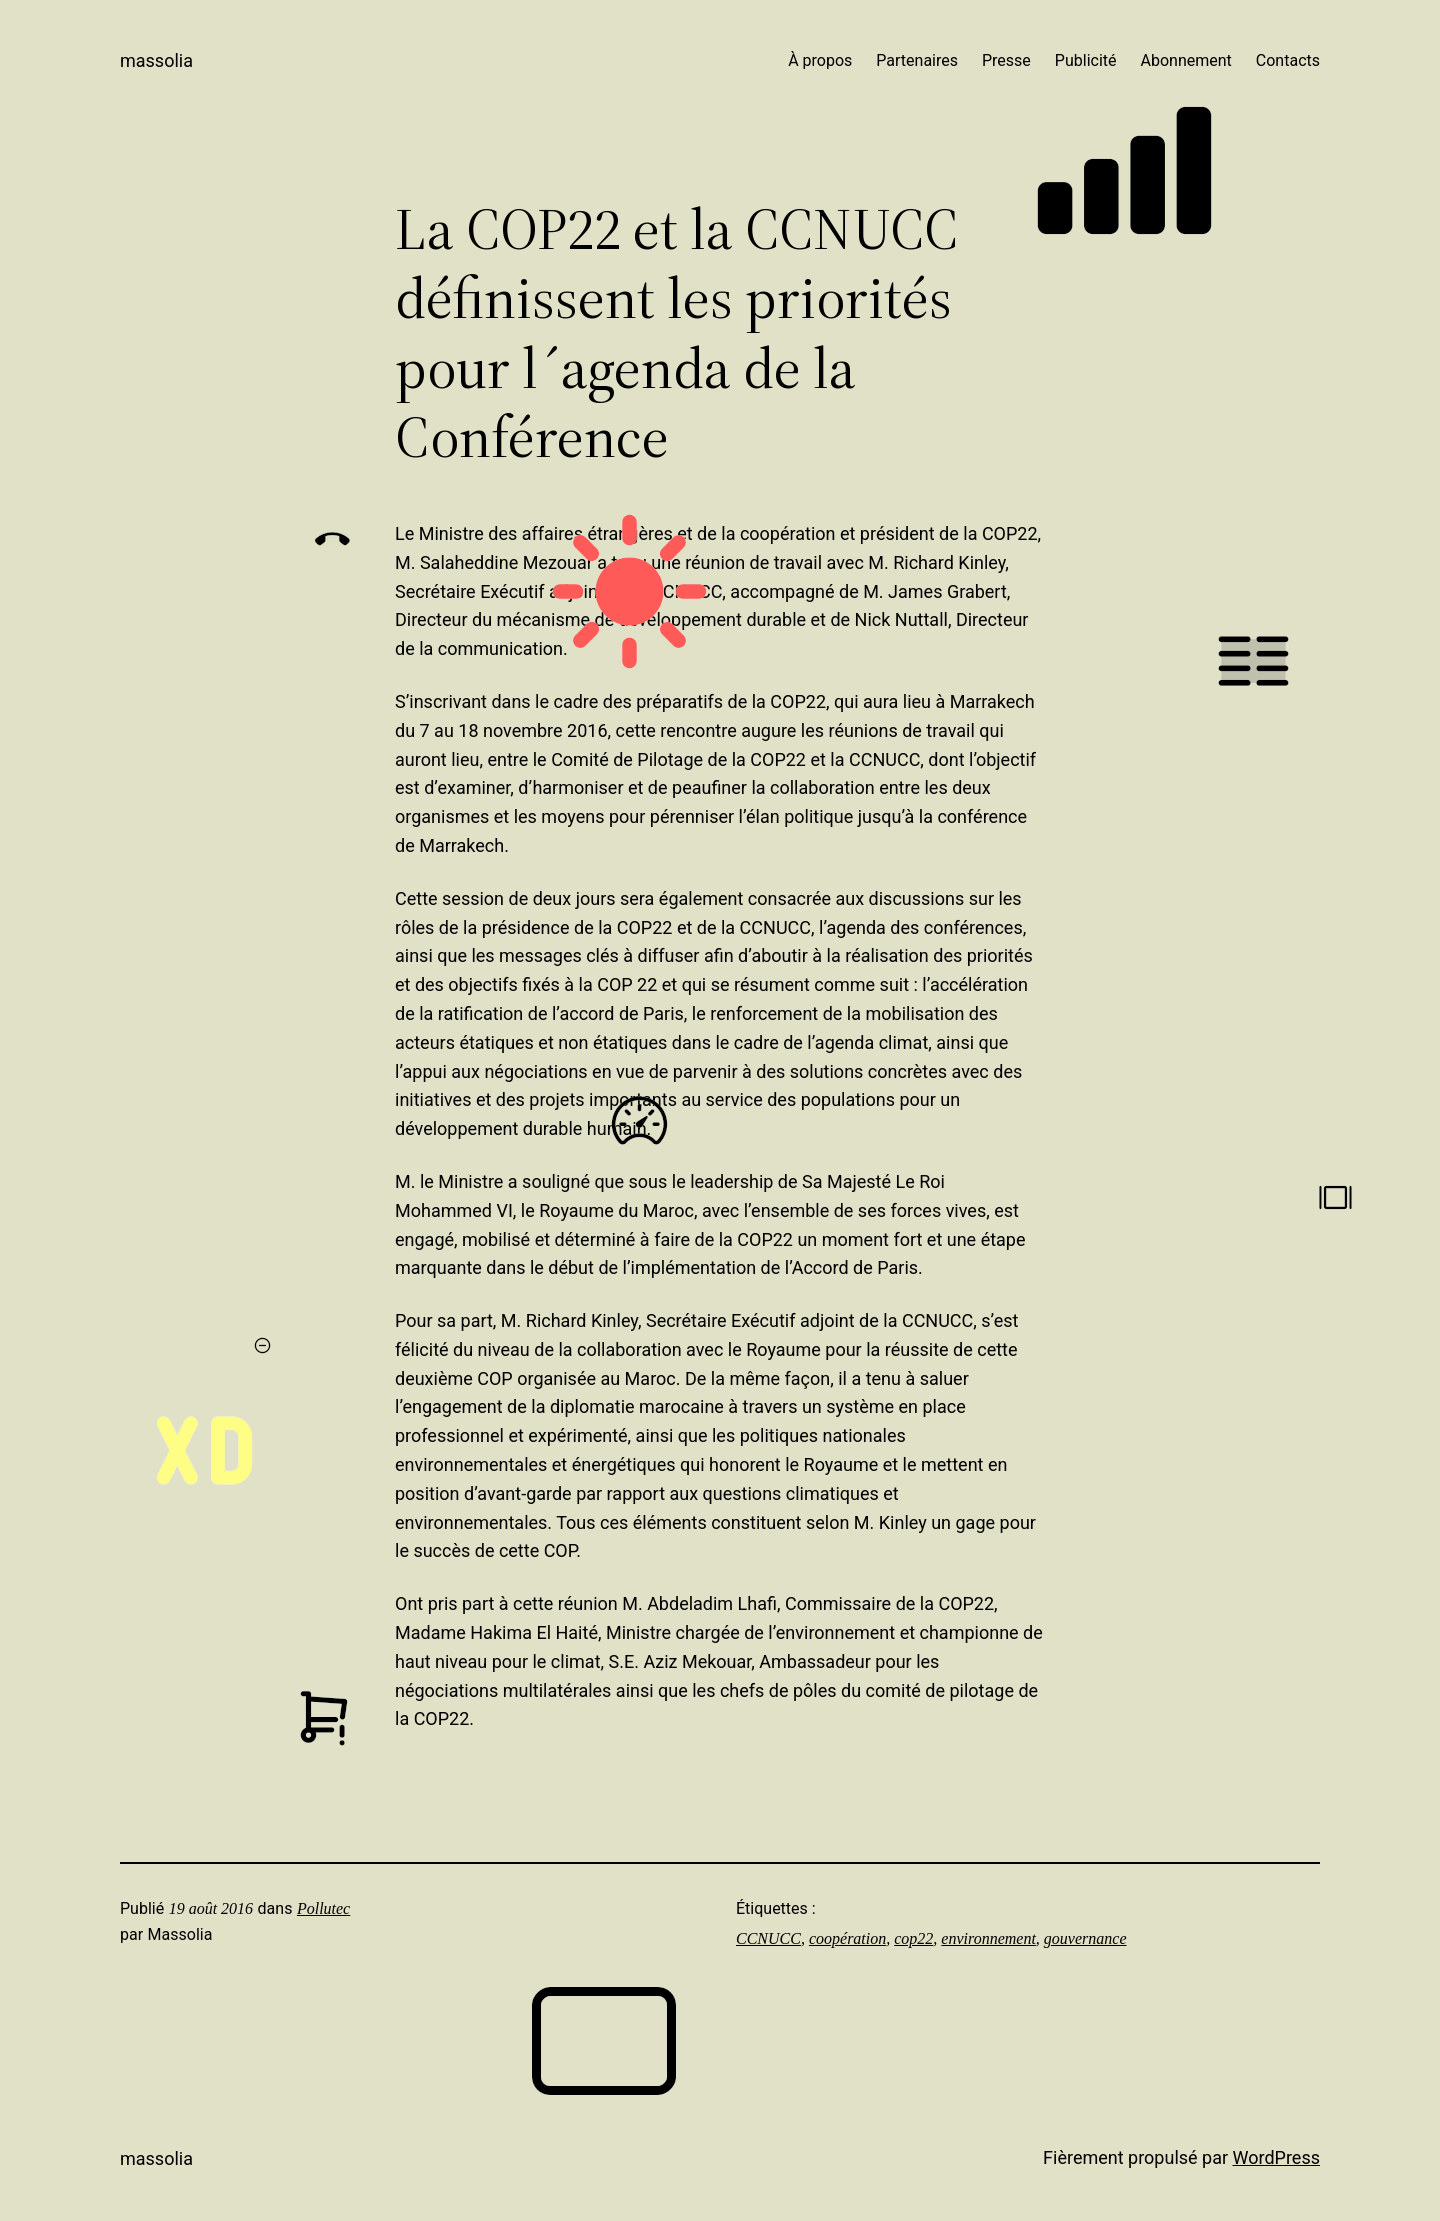  I want to click on switch to light mode, so click(629, 591).